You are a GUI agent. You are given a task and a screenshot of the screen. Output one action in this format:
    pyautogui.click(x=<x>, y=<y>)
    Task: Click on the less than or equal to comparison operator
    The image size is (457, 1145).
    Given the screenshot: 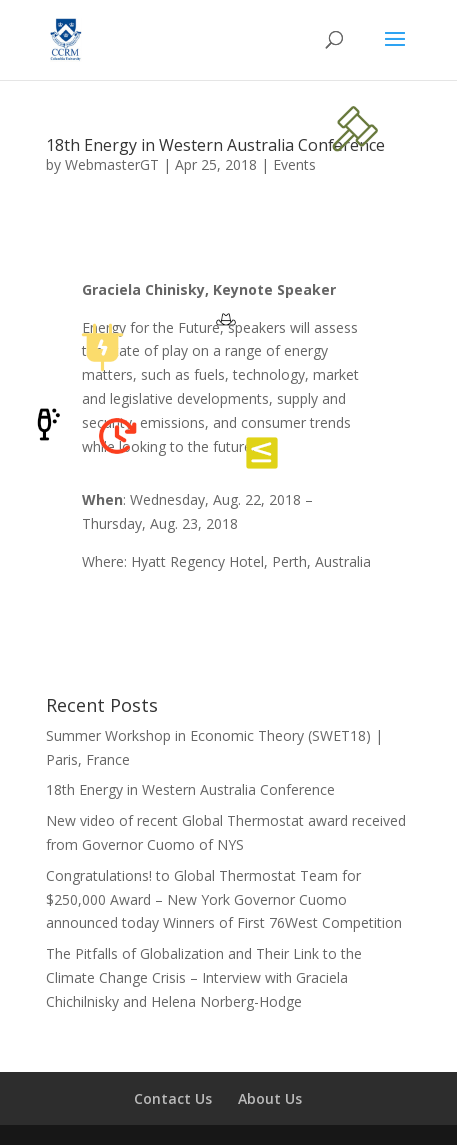 What is the action you would take?
    pyautogui.click(x=262, y=453)
    